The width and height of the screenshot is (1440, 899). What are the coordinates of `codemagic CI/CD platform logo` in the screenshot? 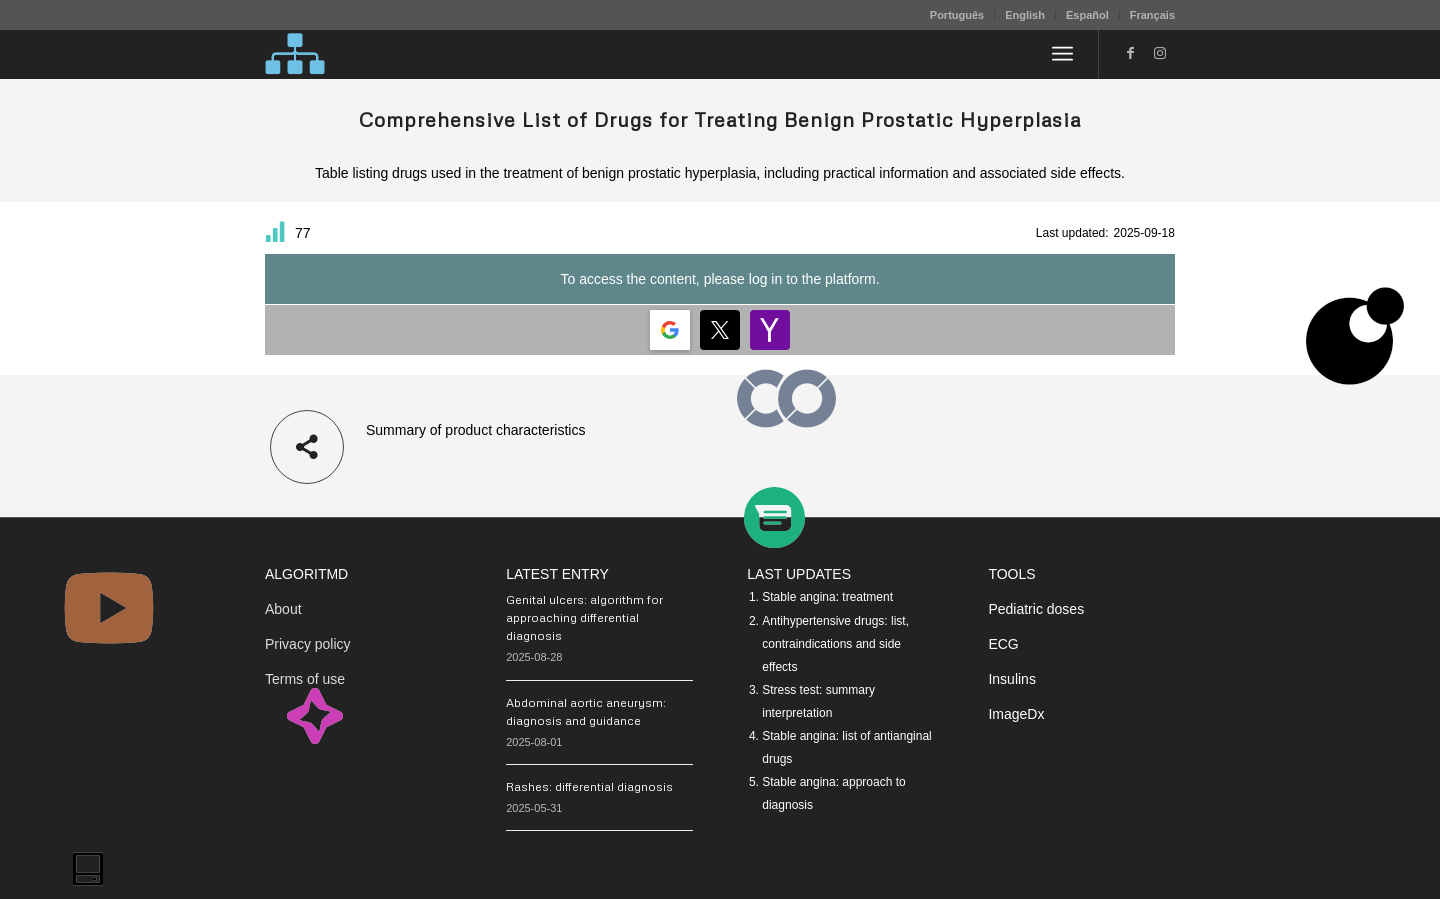 It's located at (315, 716).